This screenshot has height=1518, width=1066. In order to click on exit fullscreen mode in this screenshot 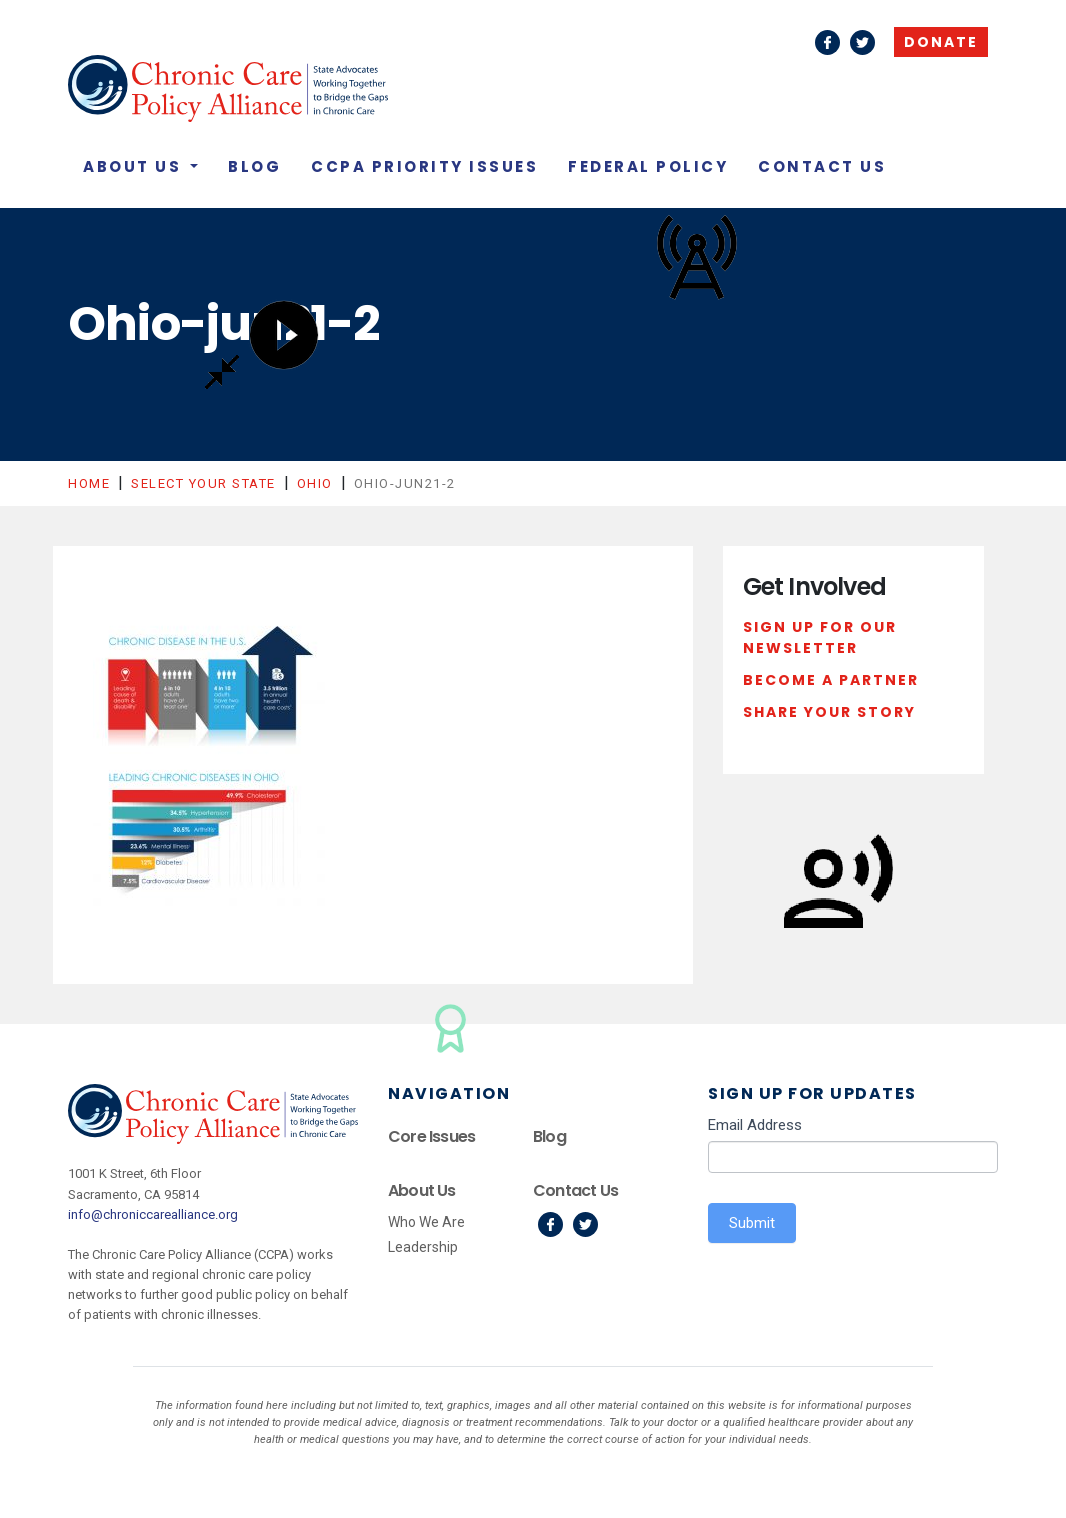, I will do `click(222, 372)`.